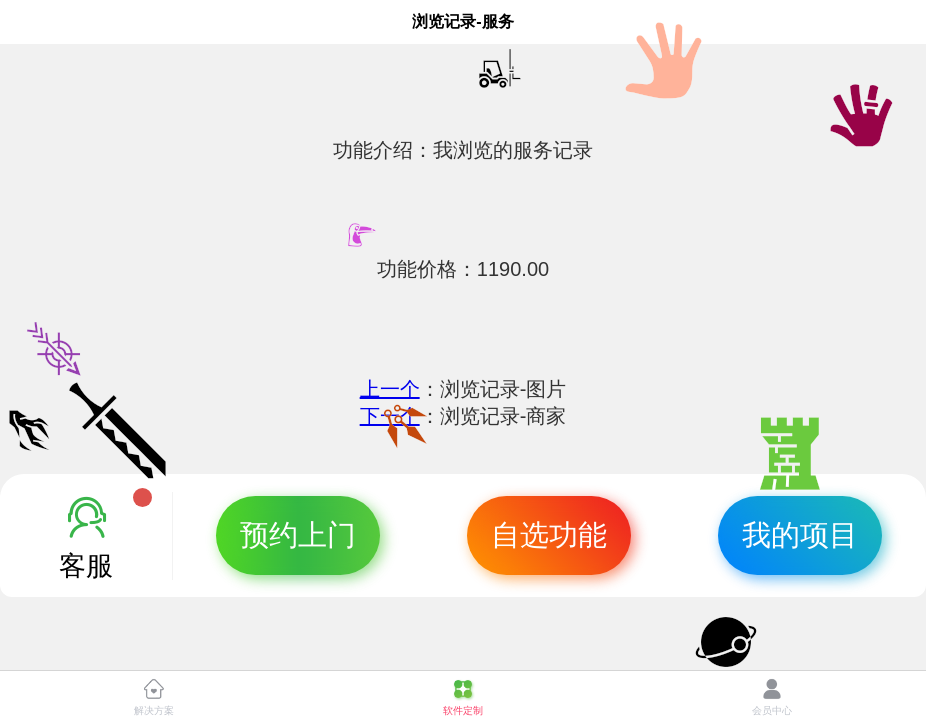  I want to click on view or manage jewelry inventory, so click(861, 115).